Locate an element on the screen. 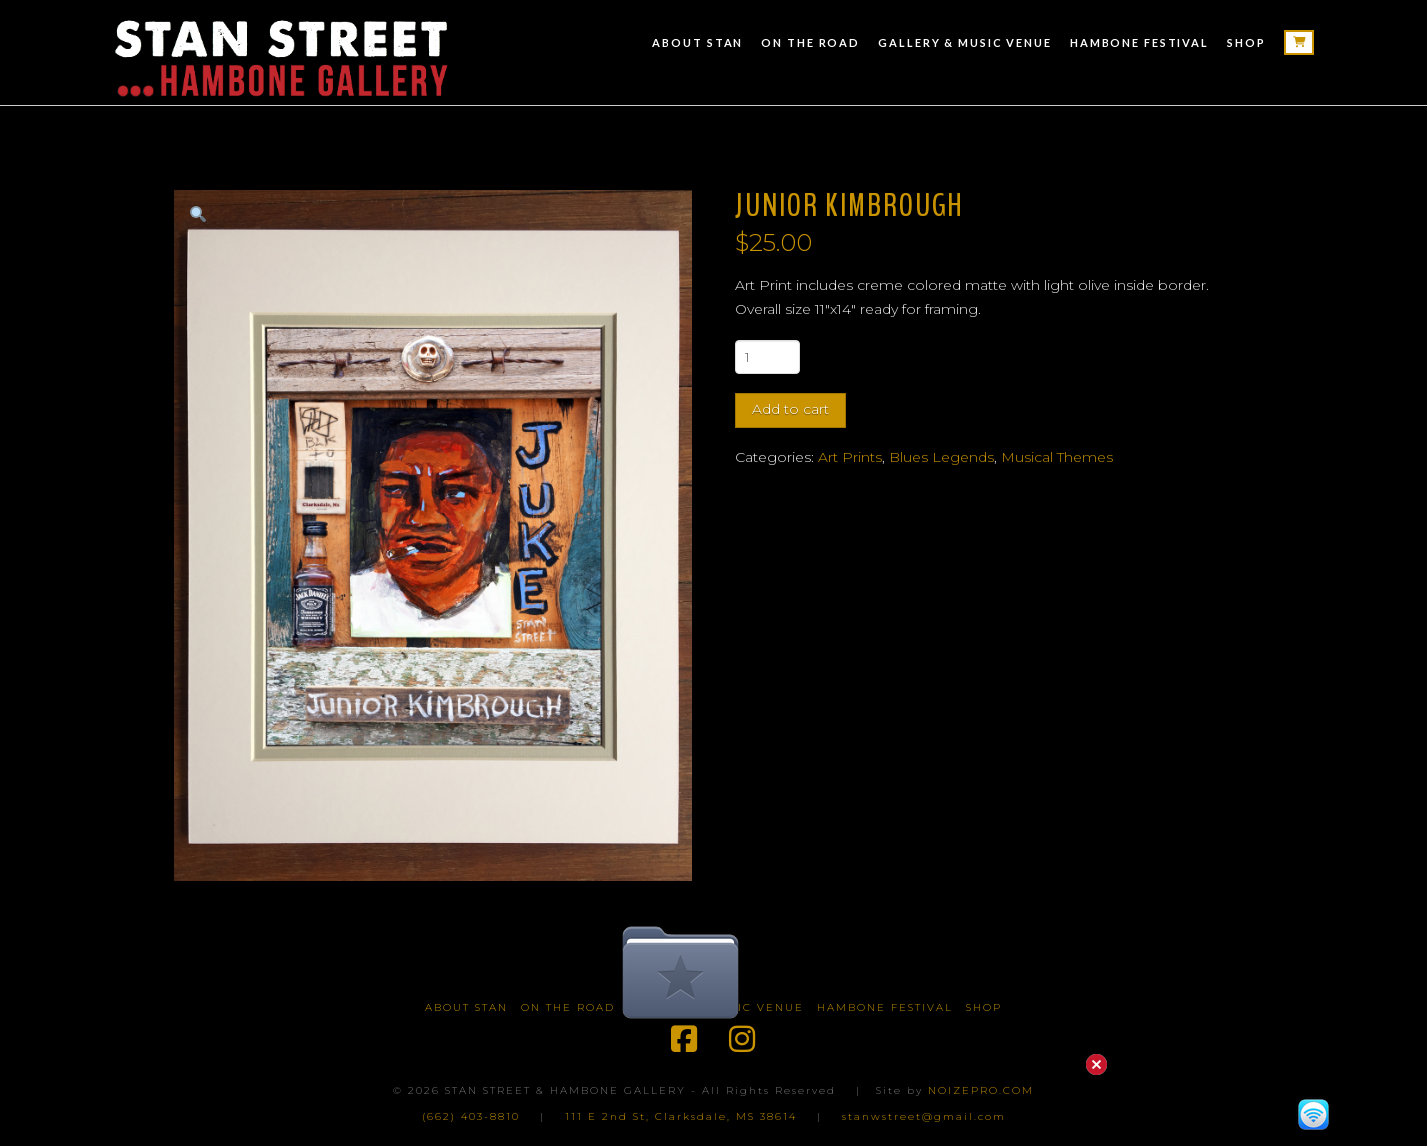 The height and width of the screenshot is (1146, 1427). stop or cancel the current action is located at coordinates (1096, 1064).